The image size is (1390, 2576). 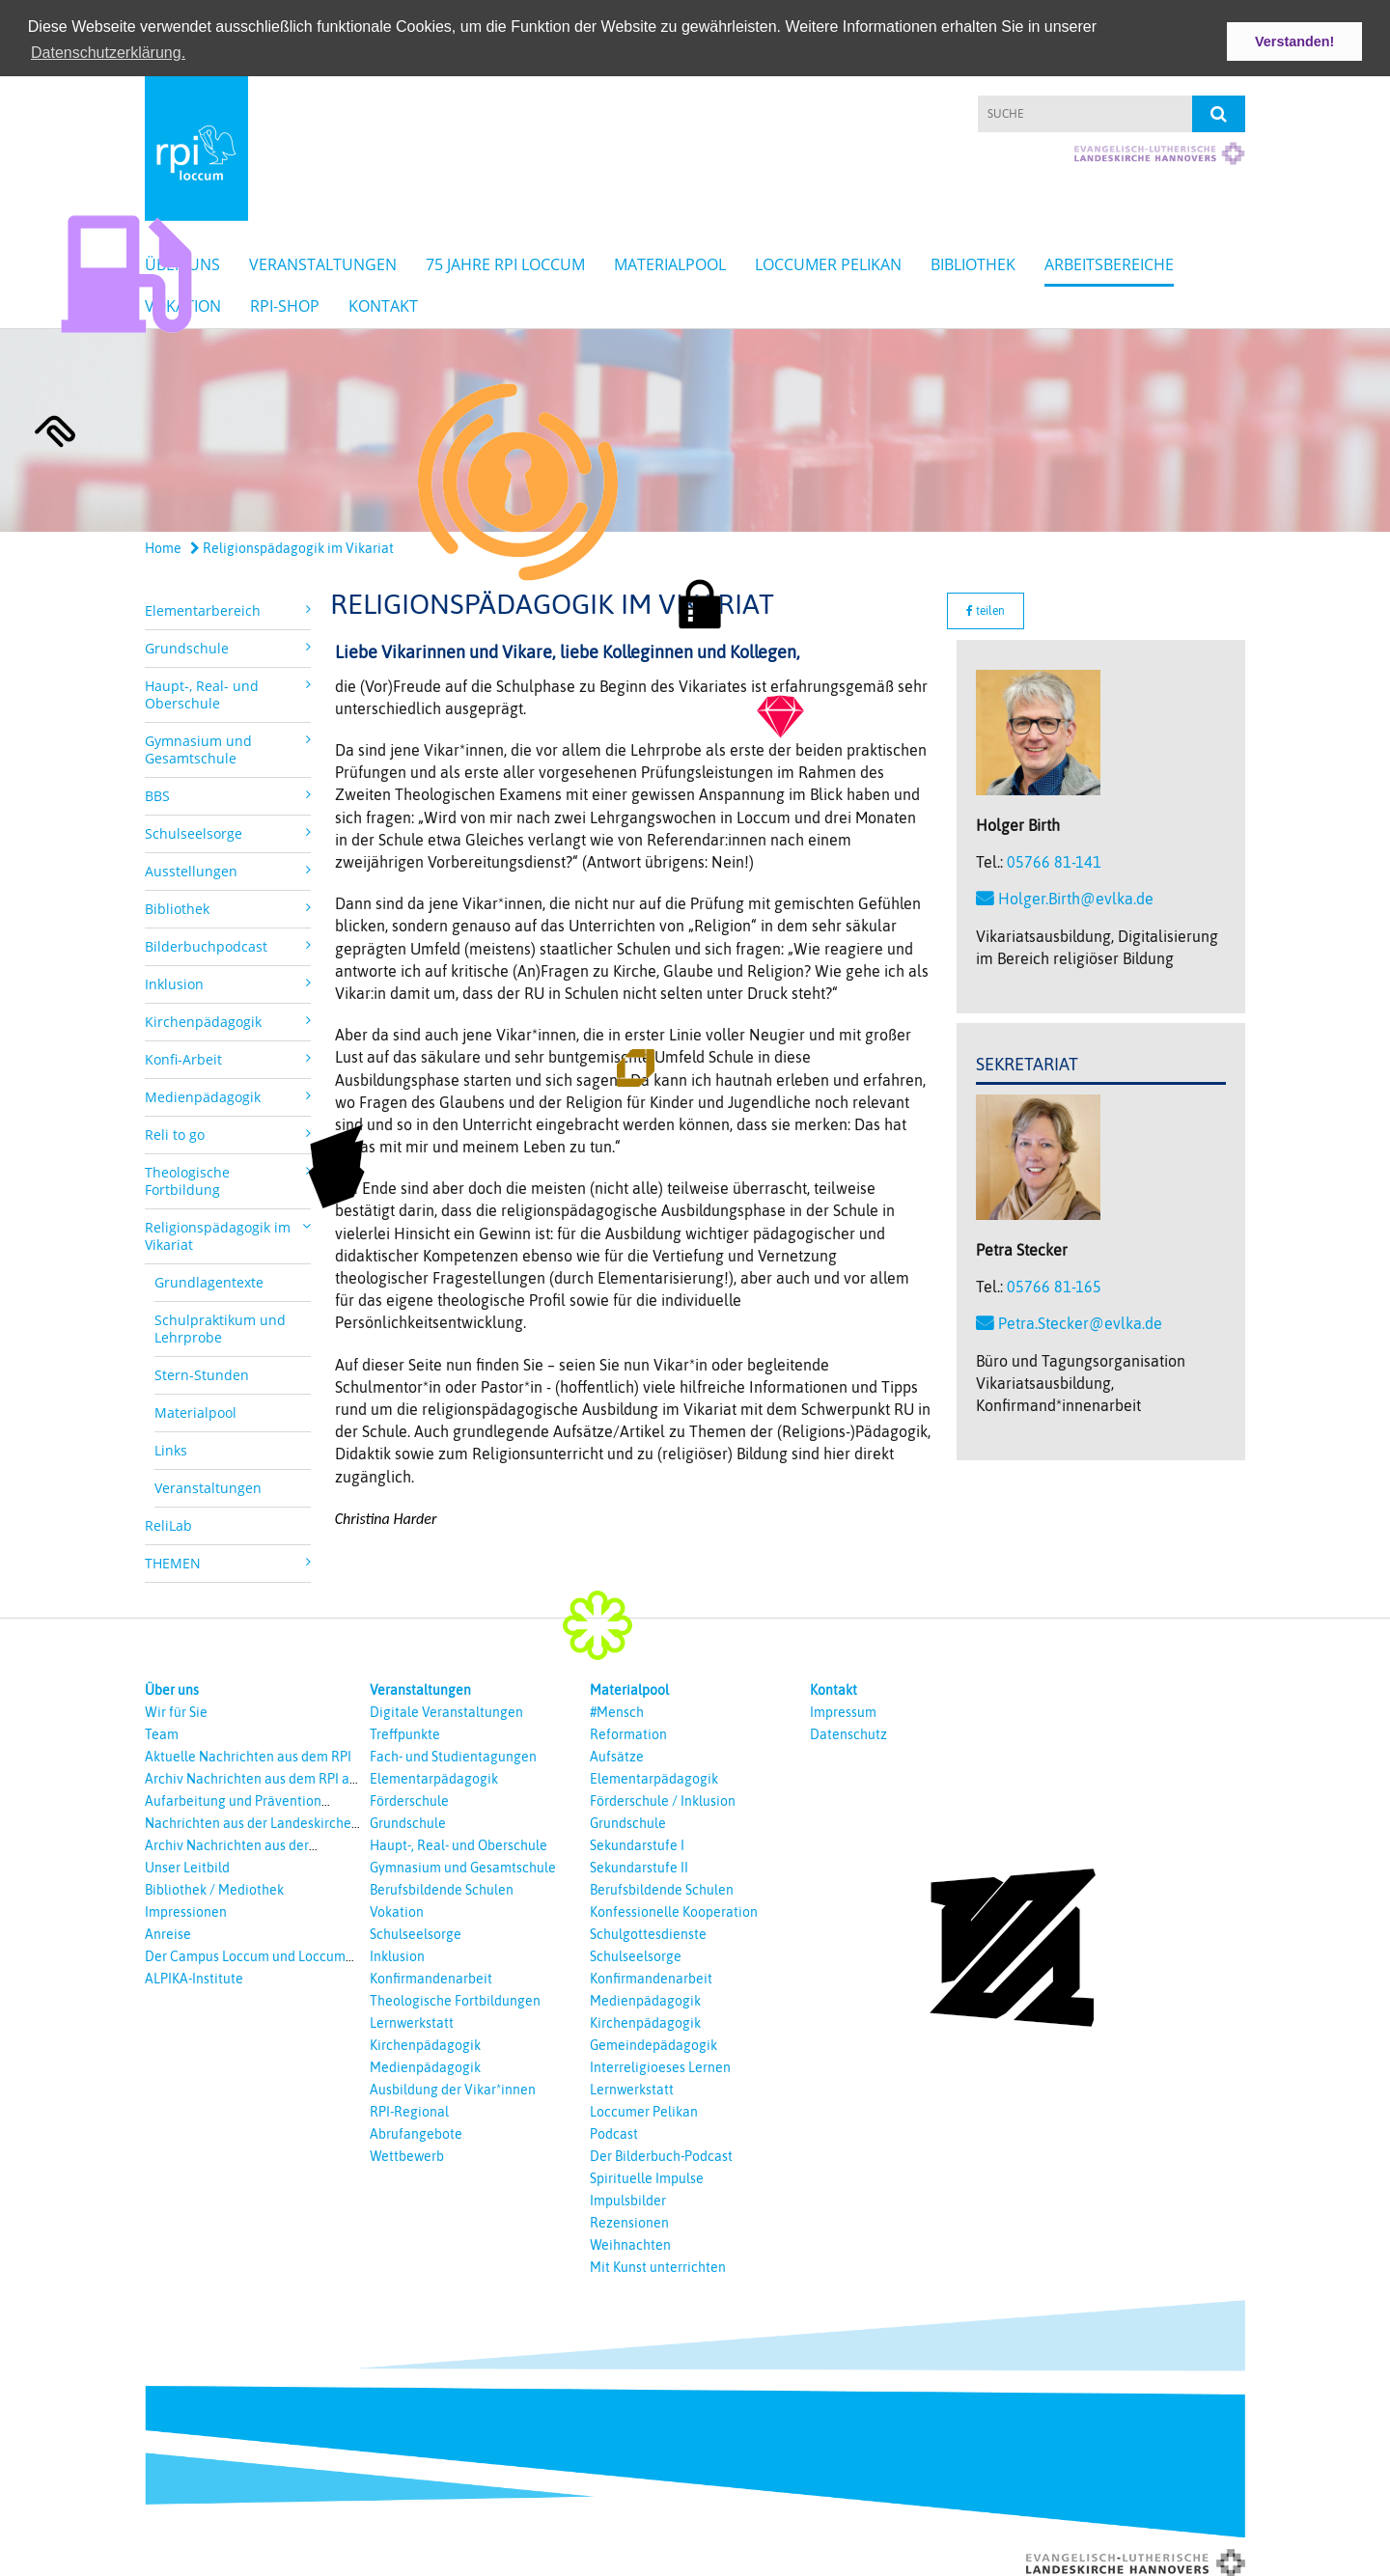 What do you see at coordinates (1013, 1948) in the screenshot?
I see `FFmpeg multimedia framework logo` at bounding box center [1013, 1948].